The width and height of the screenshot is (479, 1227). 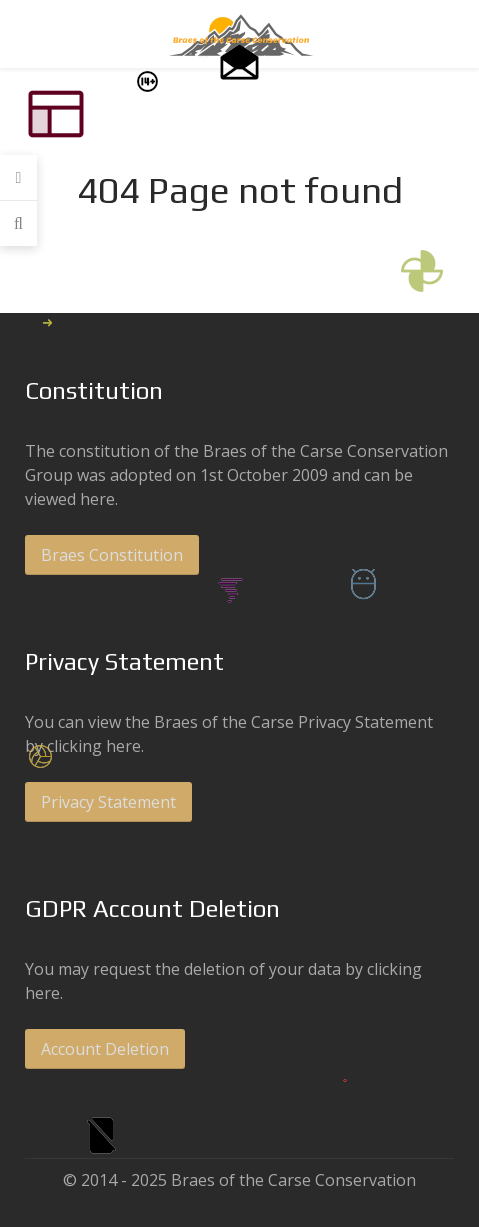 I want to click on open google photos, so click(x=422, y=271).